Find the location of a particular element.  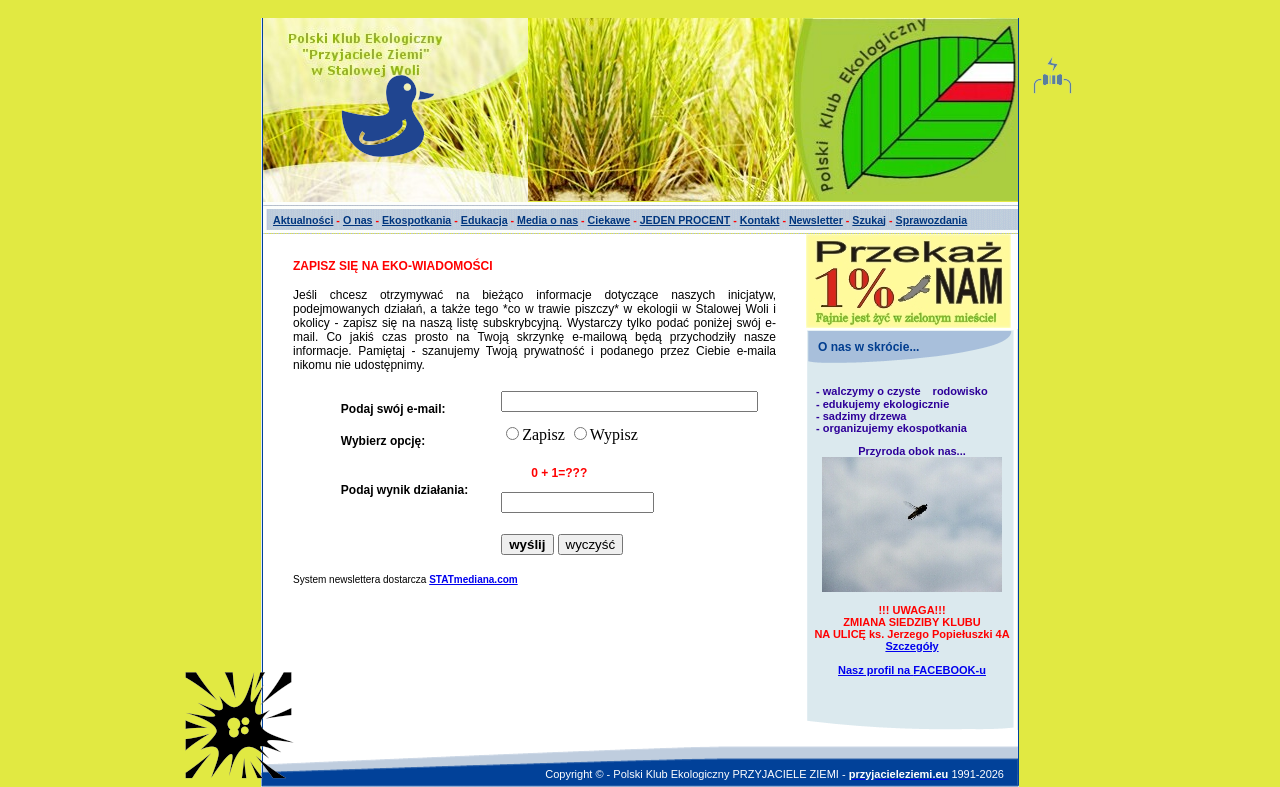

indicates electrical resistance or interrupted current flow is located at coordinates (1052, 74).